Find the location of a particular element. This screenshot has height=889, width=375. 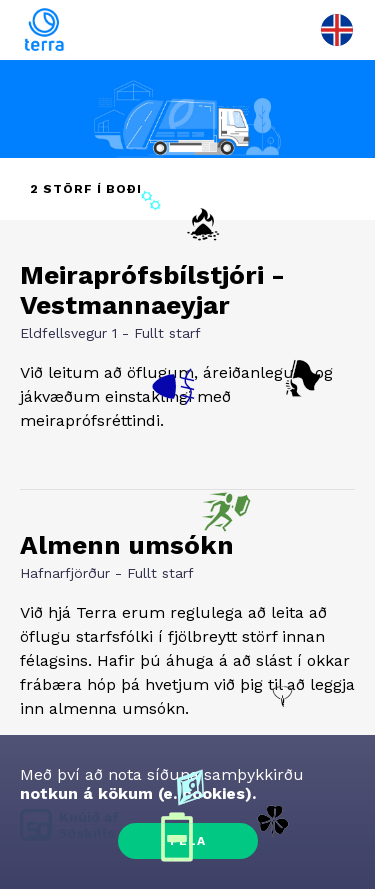

reduce battery usage or power consumption is located at coordinates (177, 837).